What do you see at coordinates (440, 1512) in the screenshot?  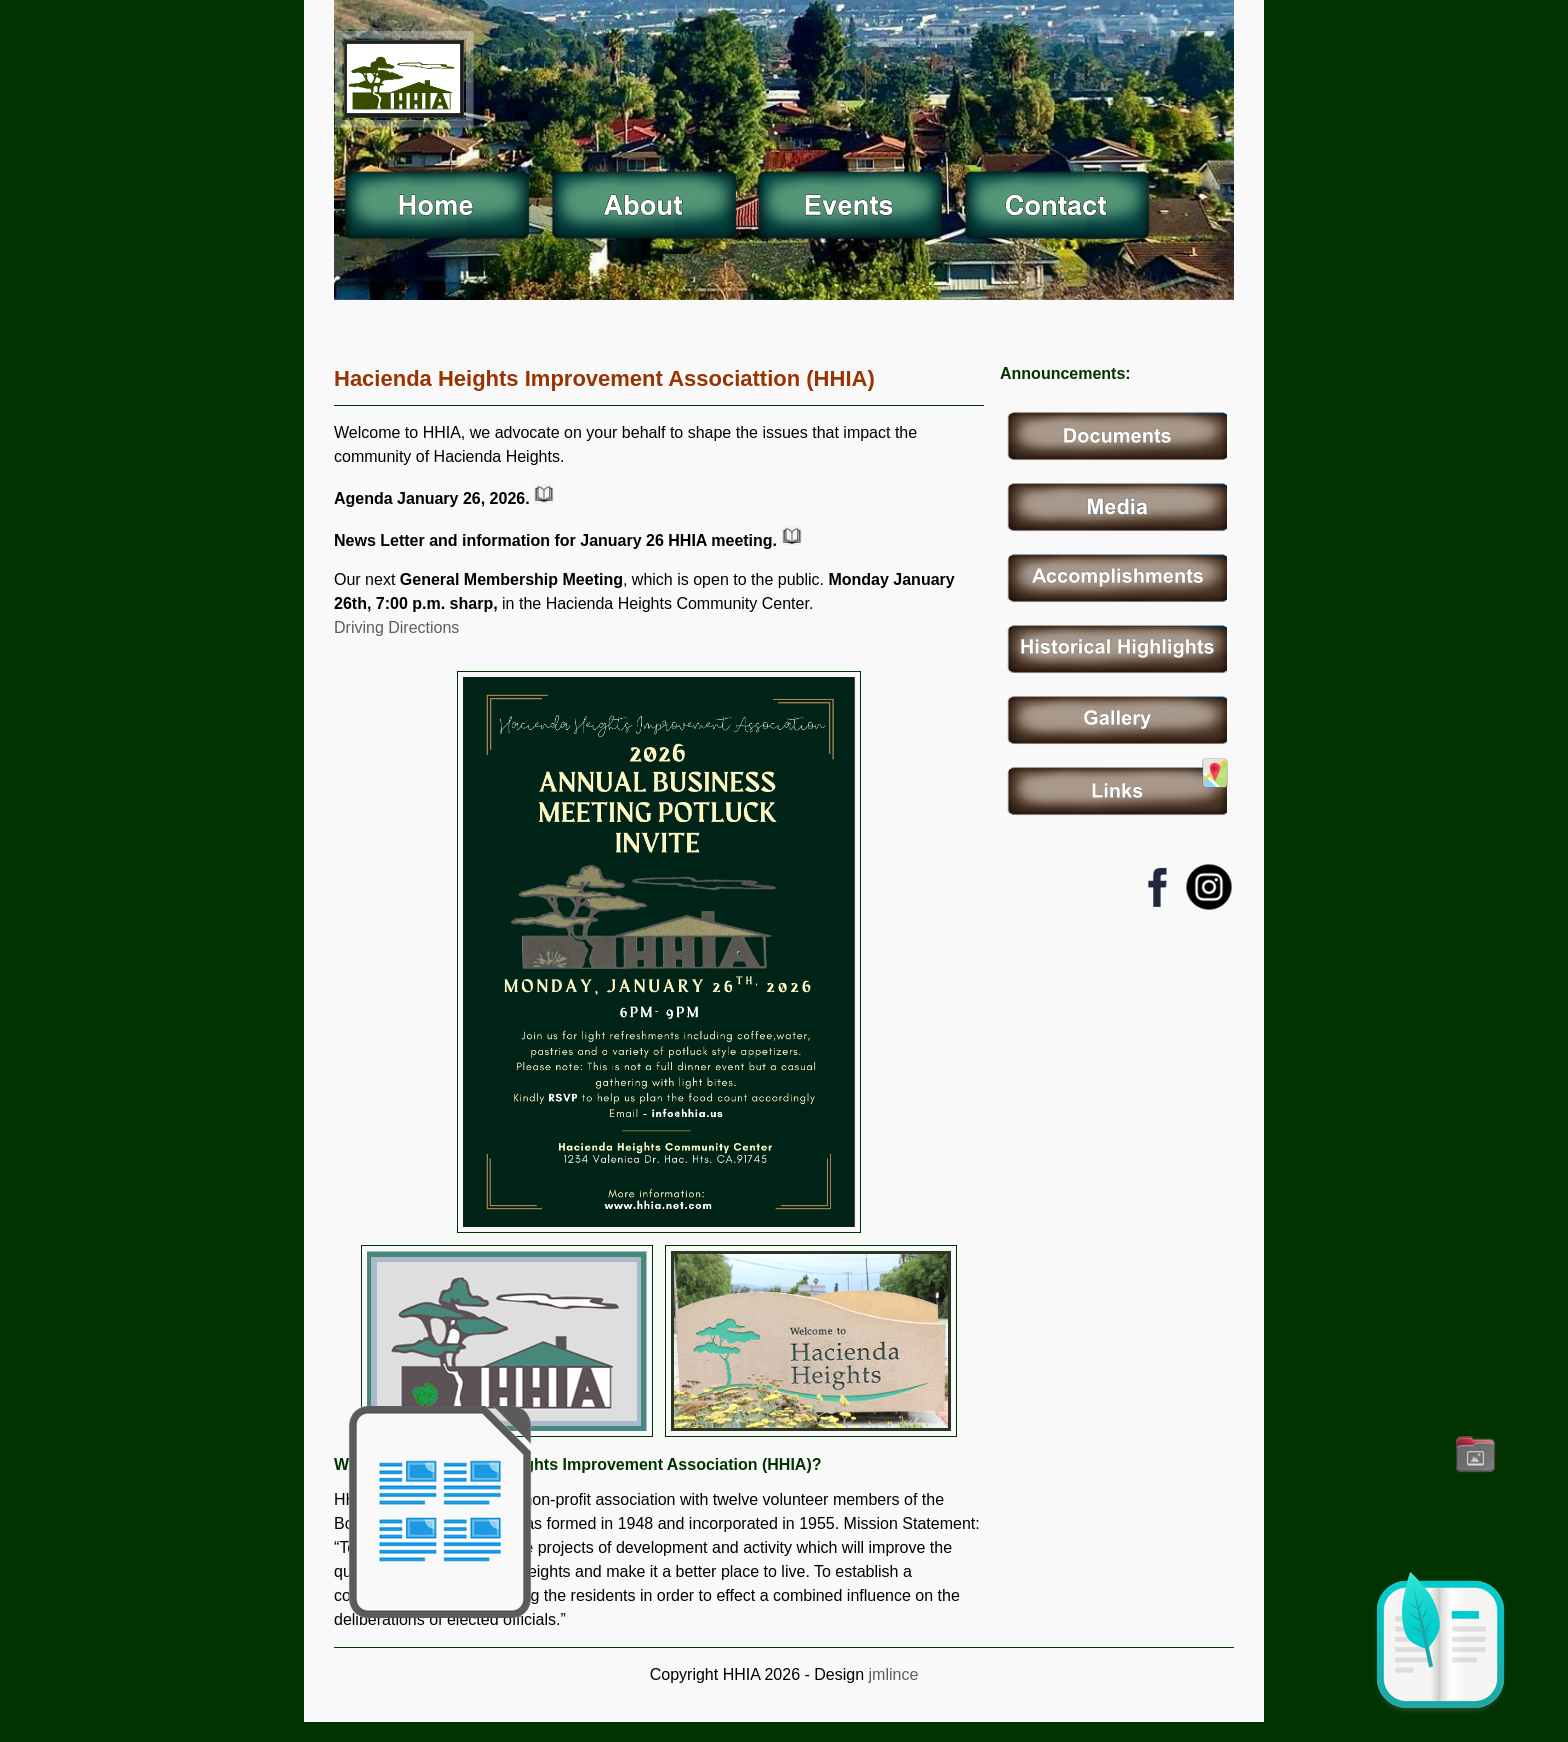 I see `libreoffice master document file type` at bounding box center [440, 1512].